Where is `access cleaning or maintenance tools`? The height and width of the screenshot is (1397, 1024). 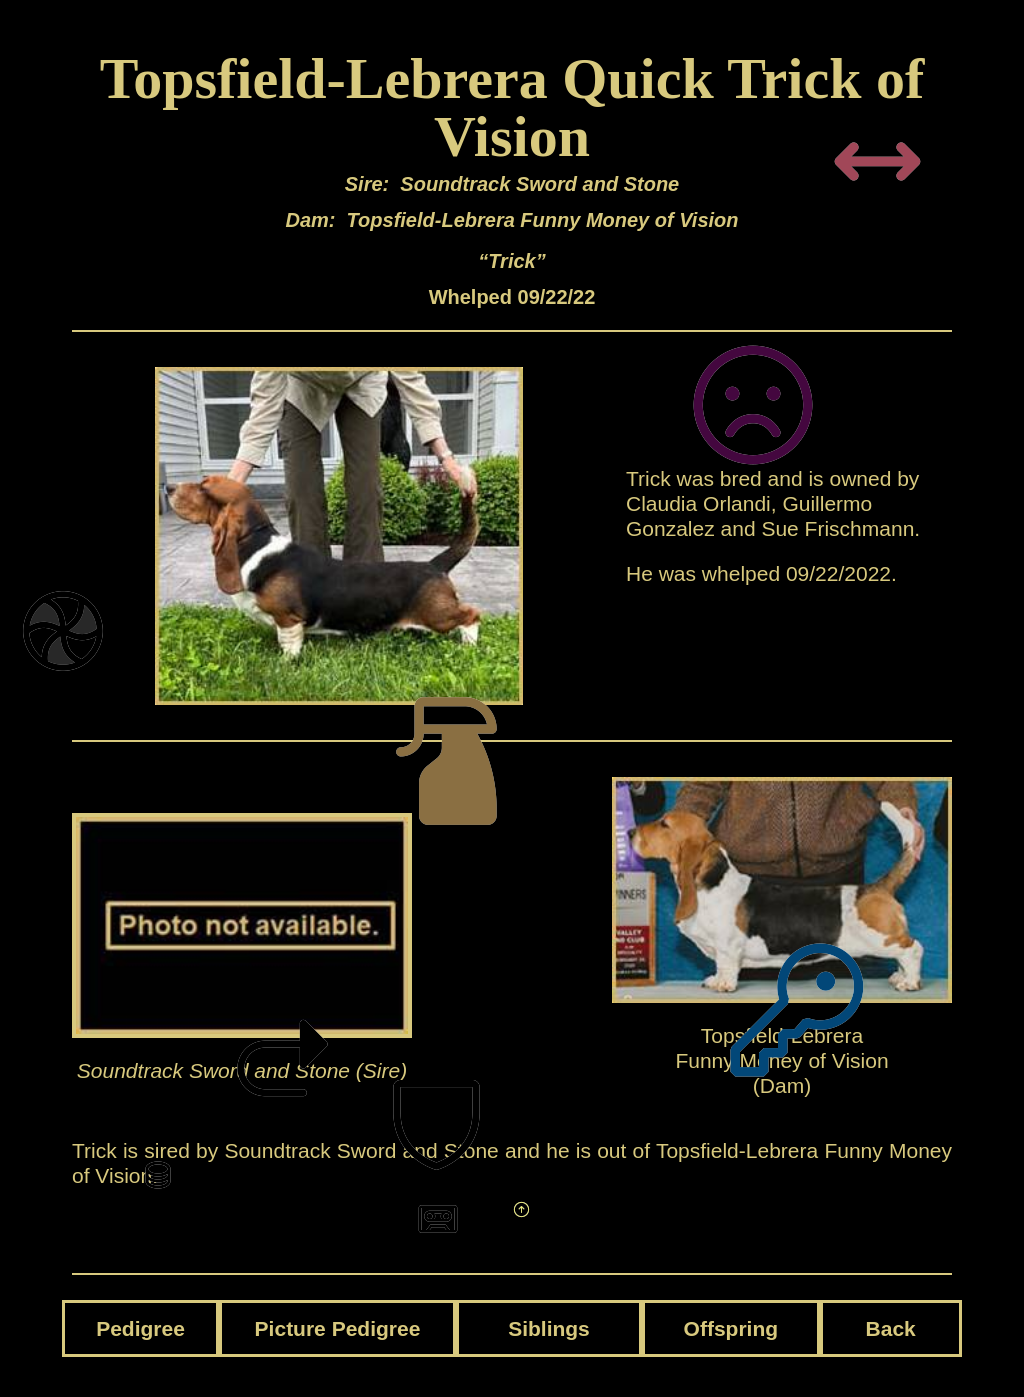 access cleaning or maintenance tools is located at coordinates (451, 761).